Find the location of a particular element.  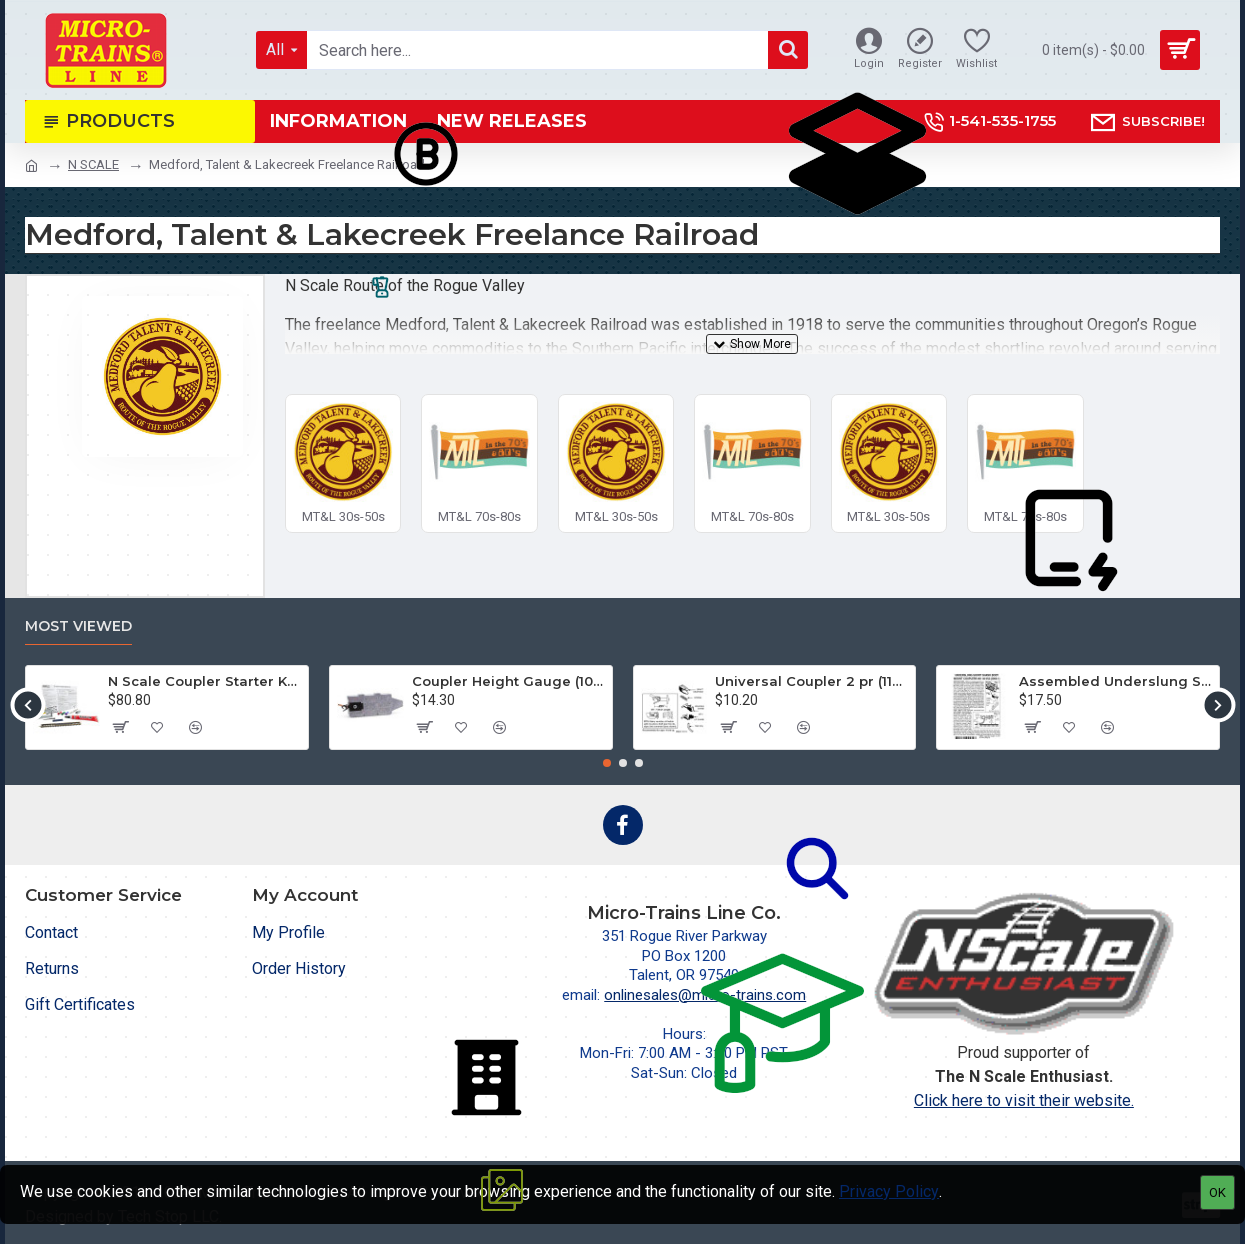

iPad charging status is located at coordinates (1069, 538).